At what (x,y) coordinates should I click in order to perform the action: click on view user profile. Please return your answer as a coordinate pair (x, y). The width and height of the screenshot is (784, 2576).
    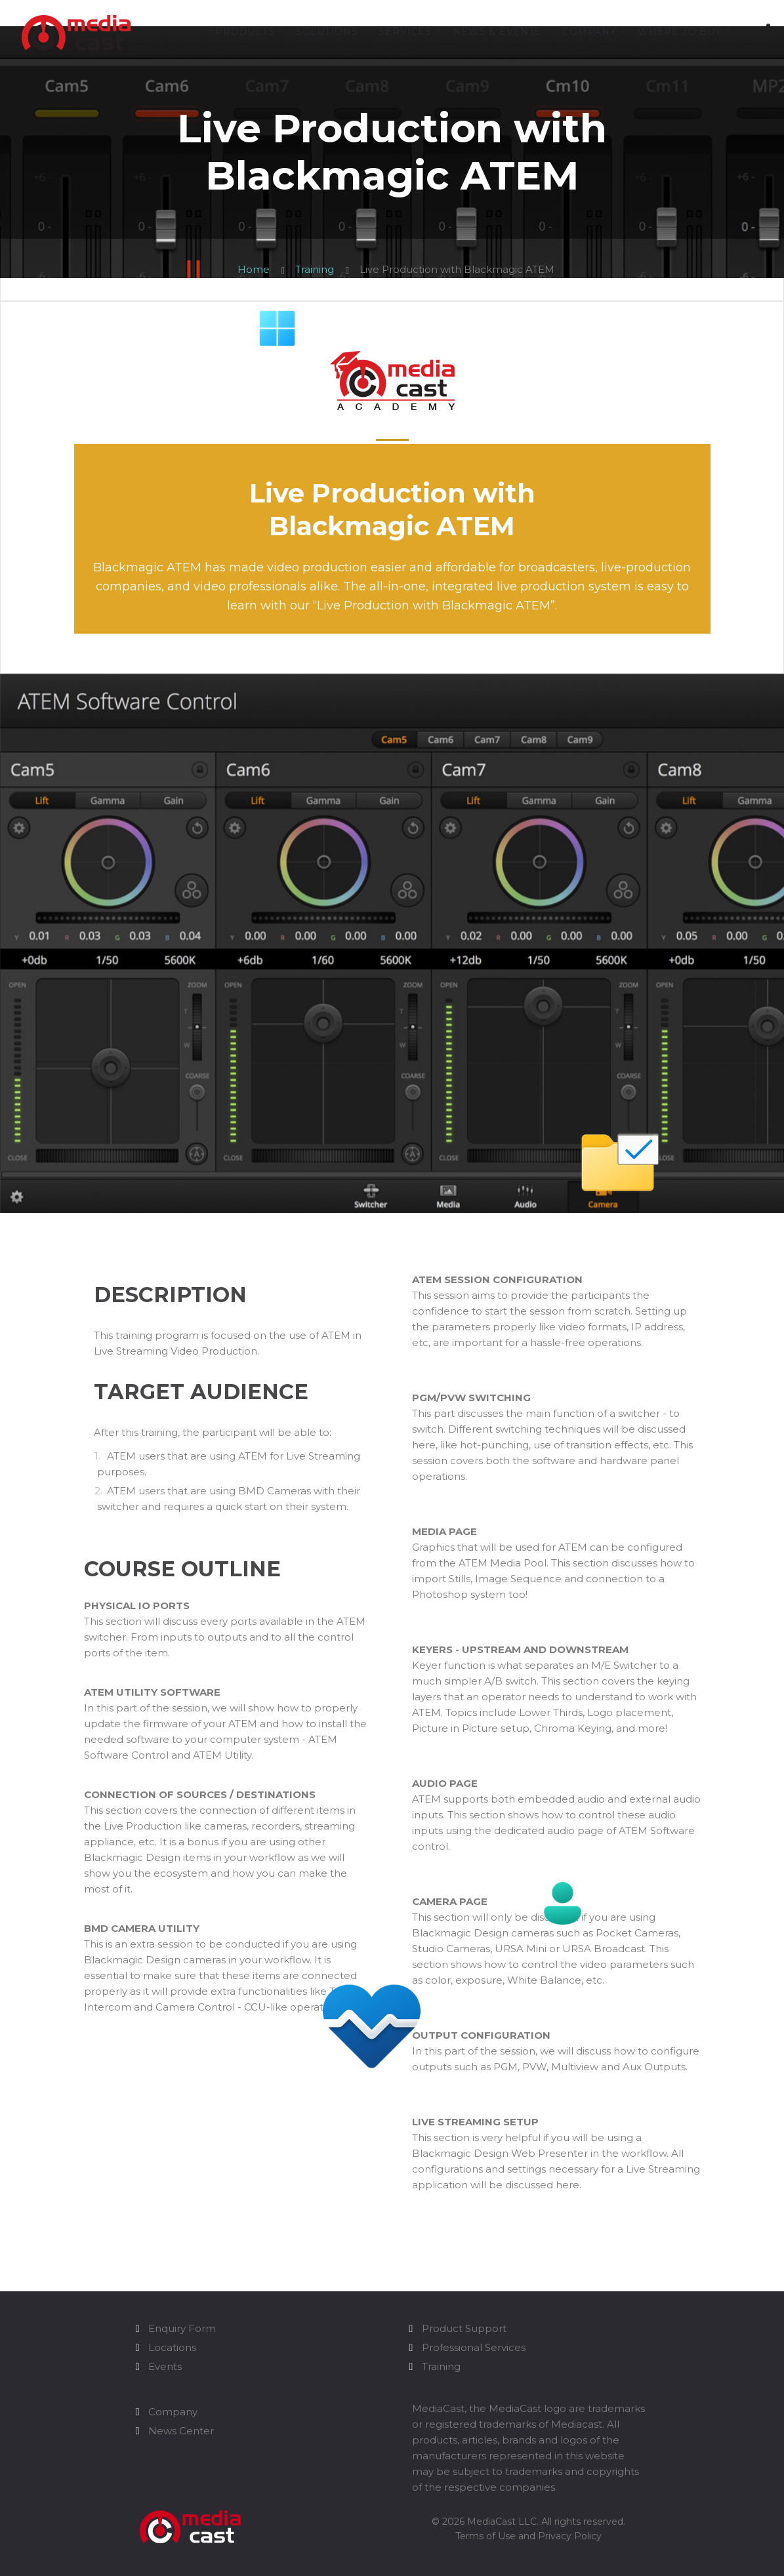
    Looking at the image, I should click on (562, 1903).